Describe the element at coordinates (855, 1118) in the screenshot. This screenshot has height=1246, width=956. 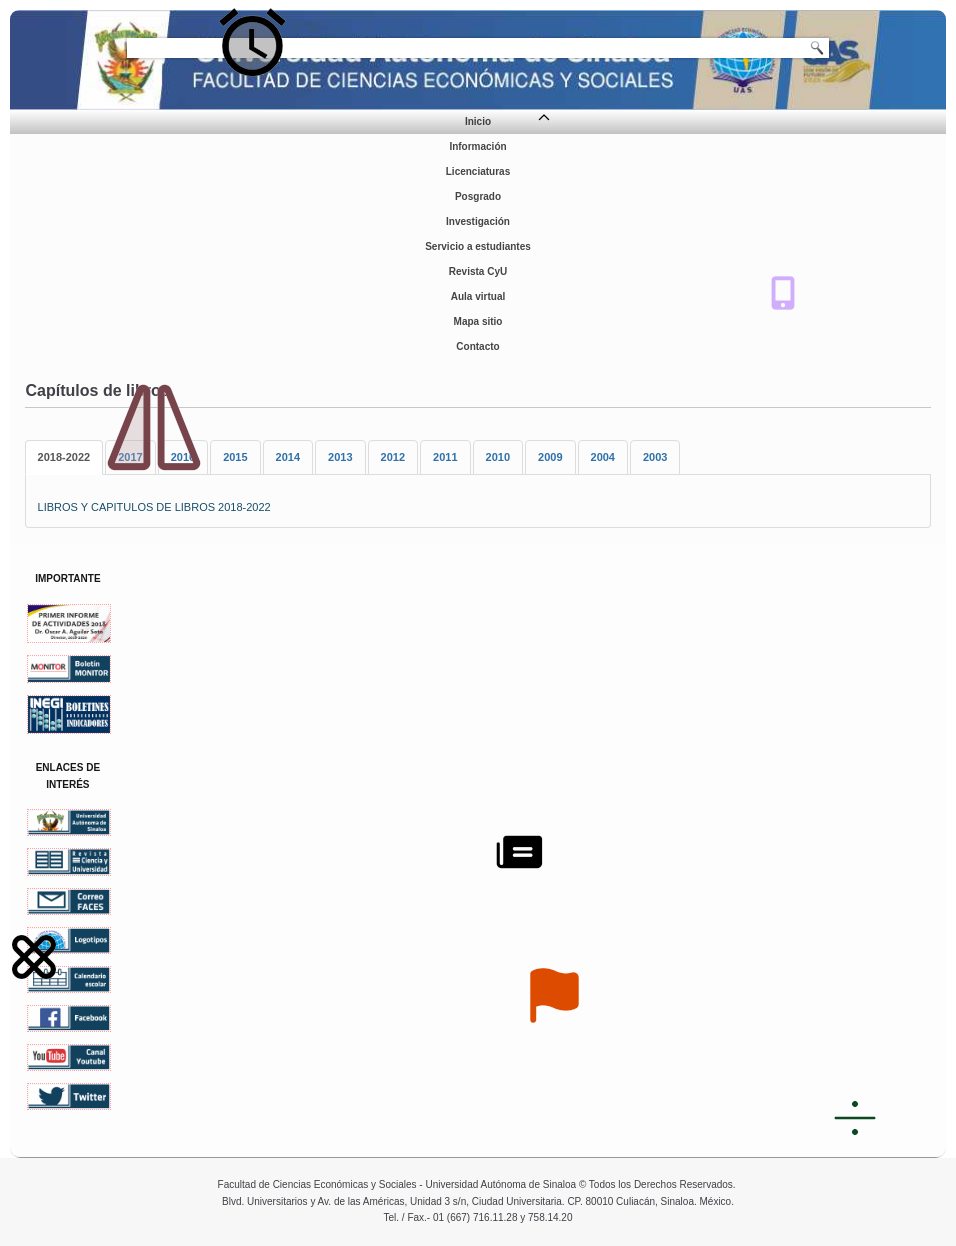
I see `perform division calculation` at that location.